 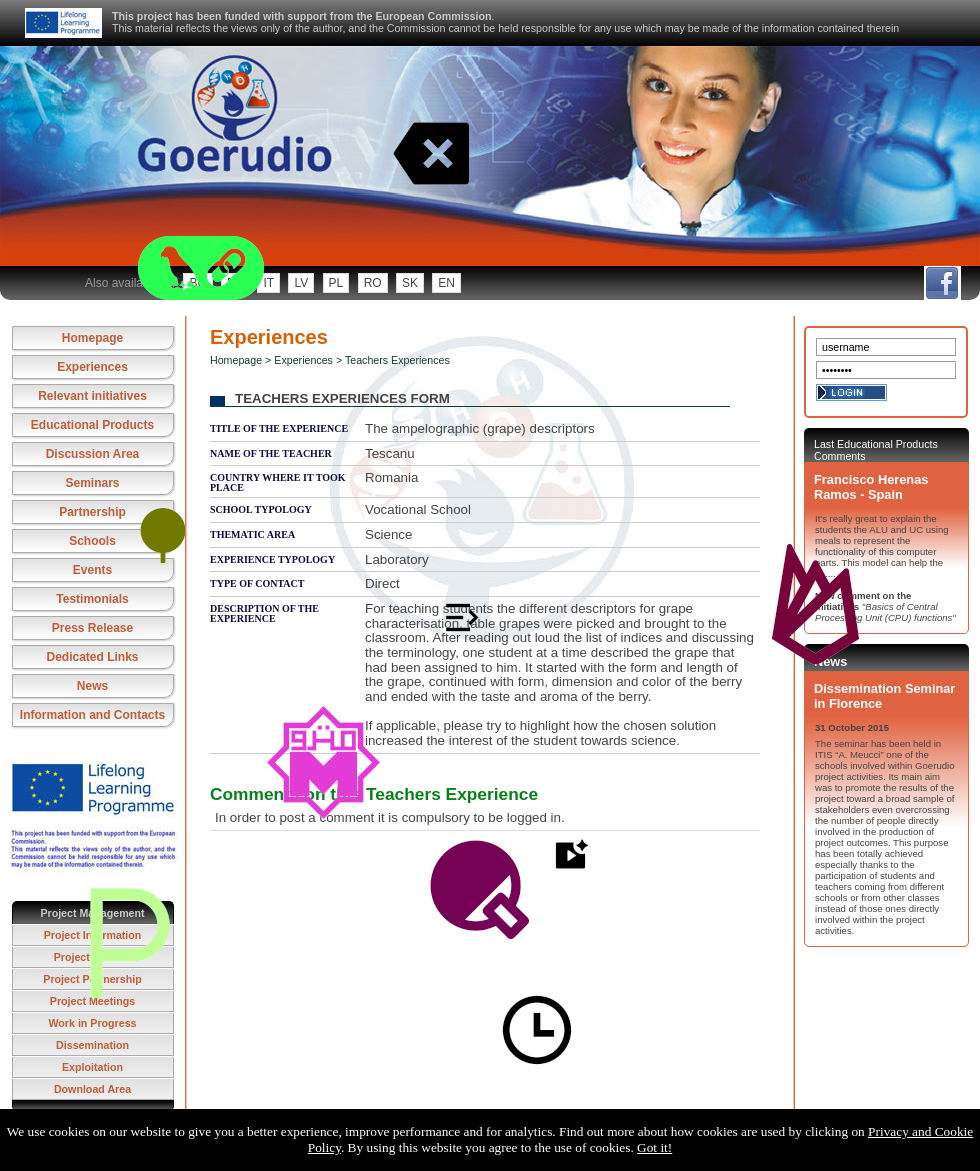 What do you see at coordinates (537, 1030) in the screenshot?
I see `view time or clock settings` at bounding box center [537, 1030].